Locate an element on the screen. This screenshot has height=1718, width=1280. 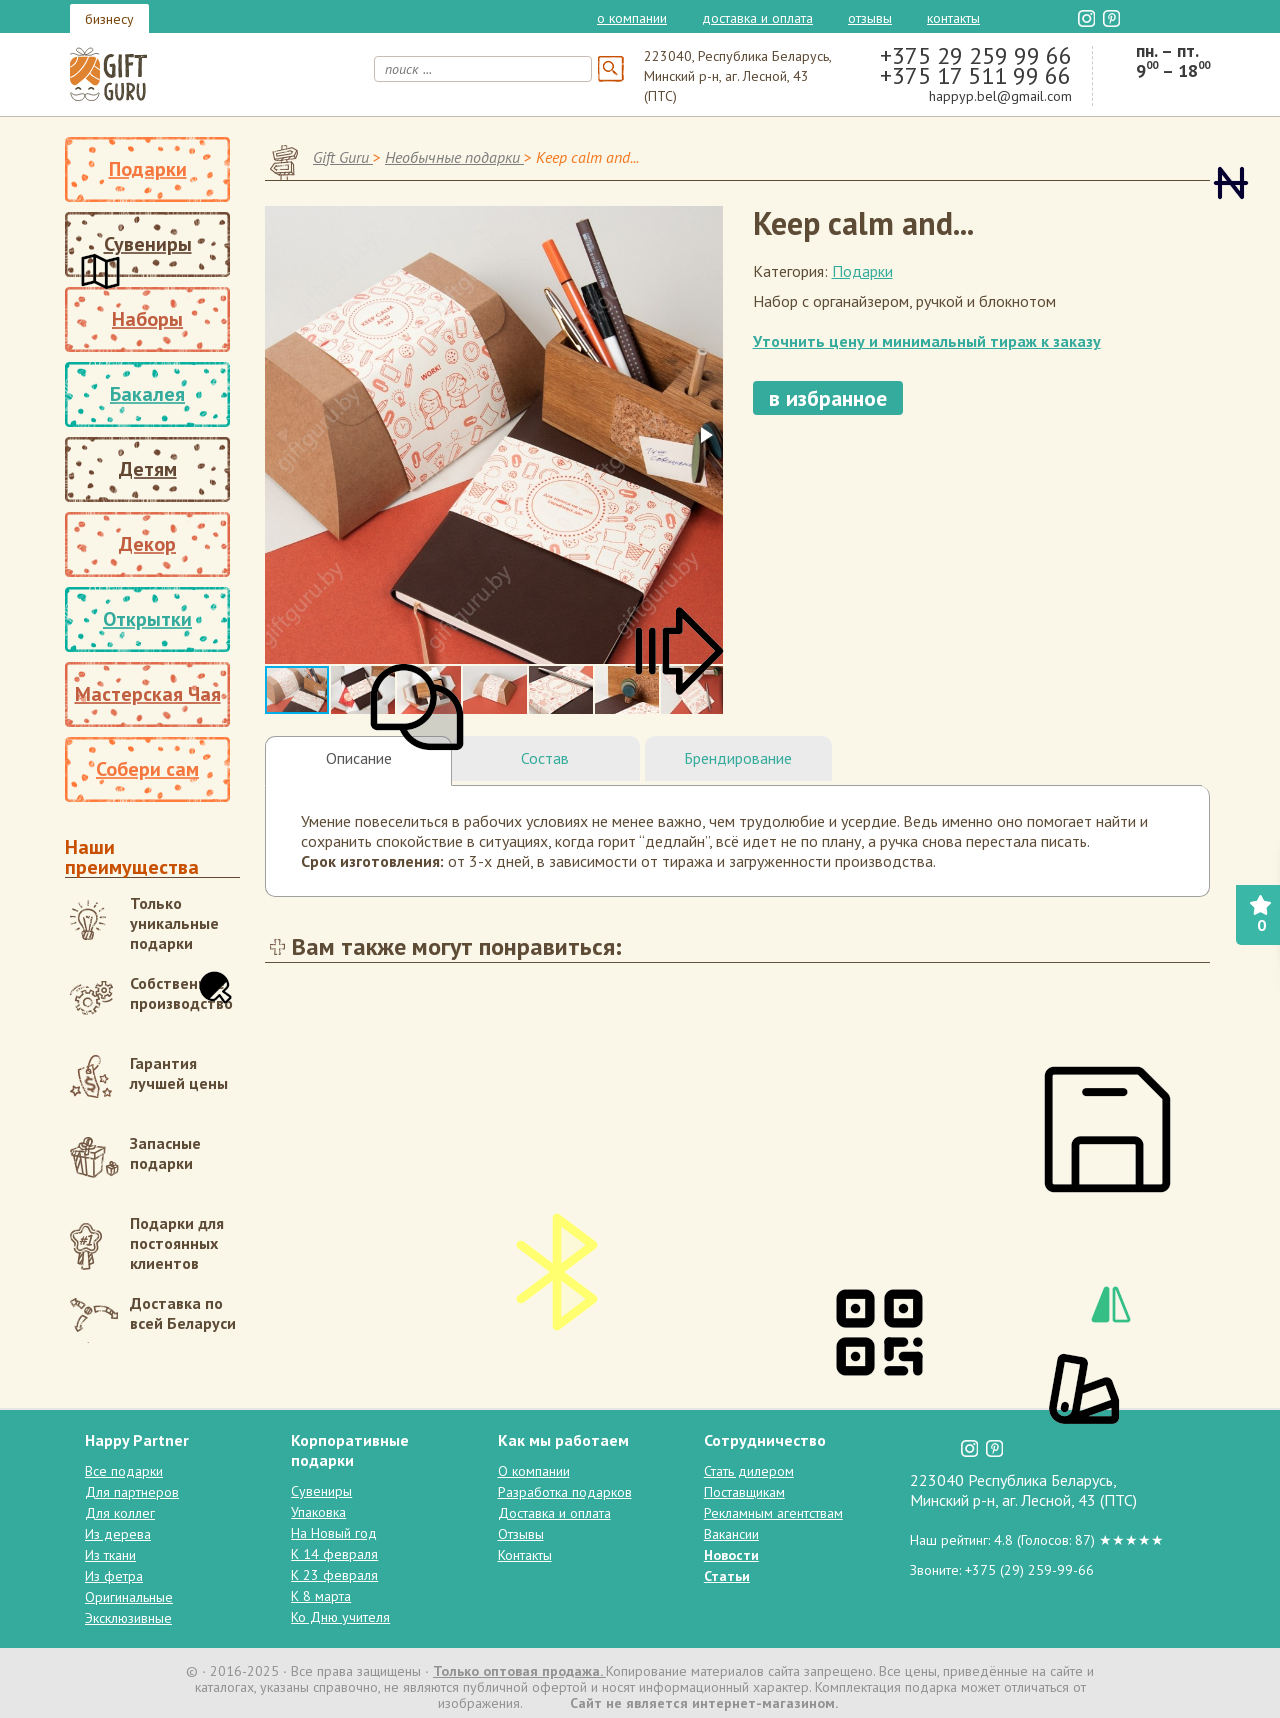
open map view is located at coordinates (100, 271).